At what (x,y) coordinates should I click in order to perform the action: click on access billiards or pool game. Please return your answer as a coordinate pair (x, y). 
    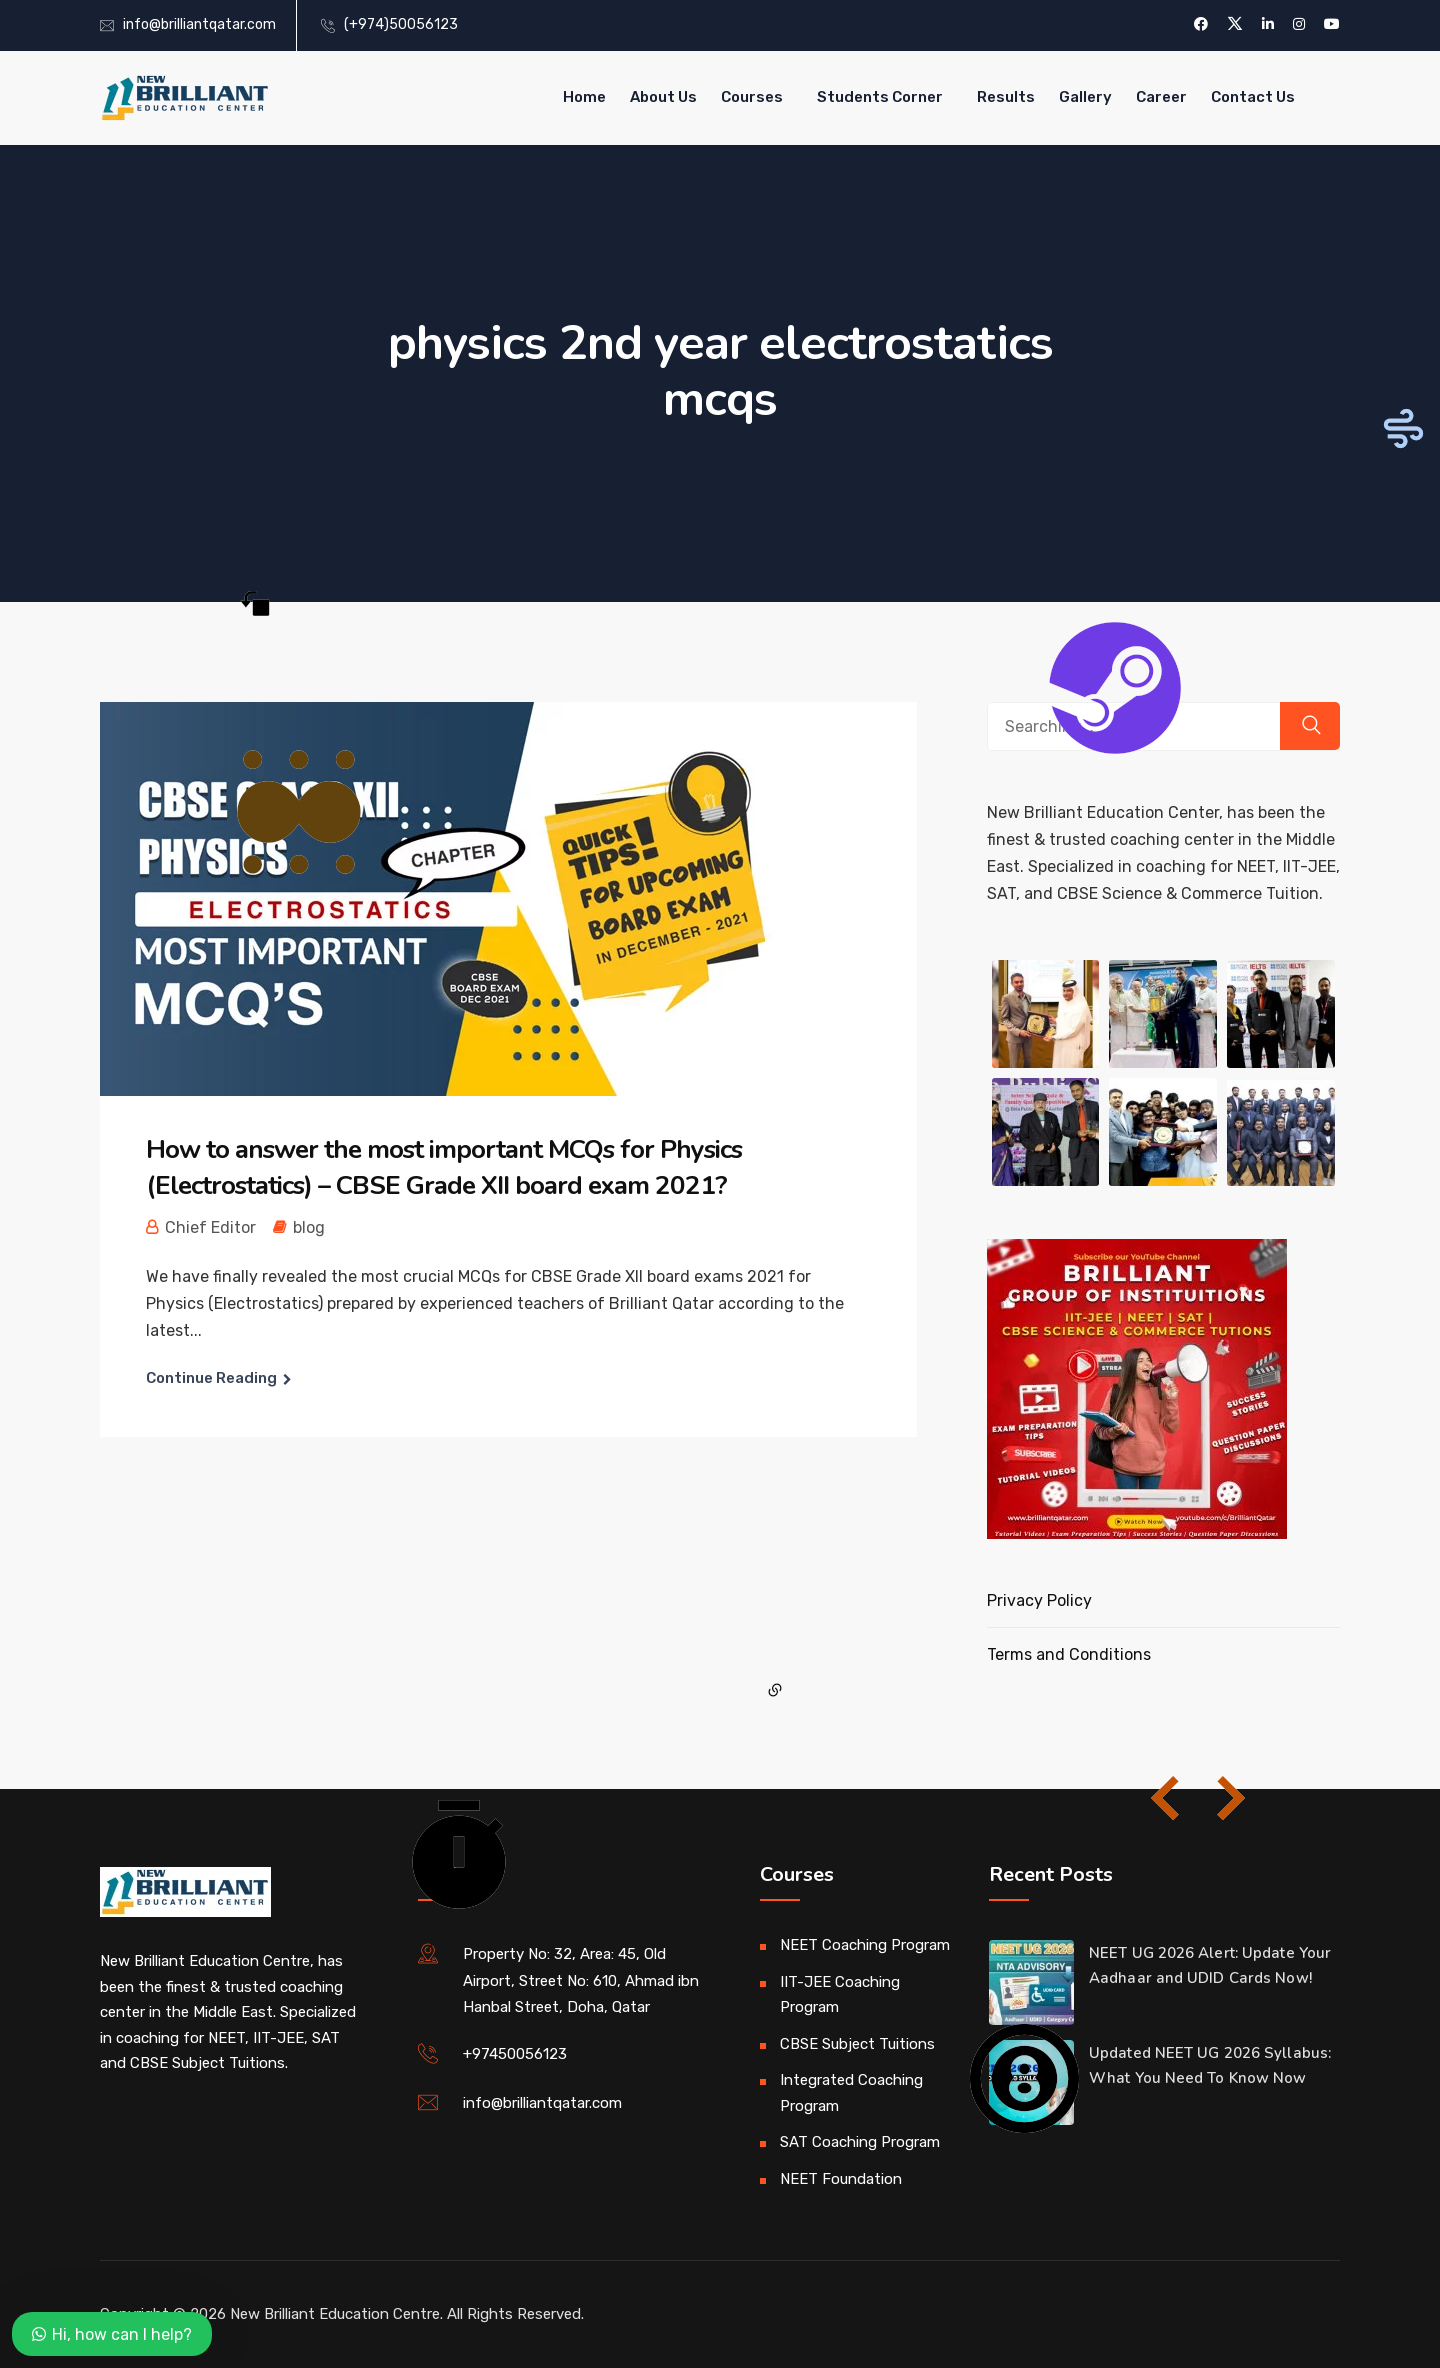
    Looking at the image, I should click on (1024, 2078).